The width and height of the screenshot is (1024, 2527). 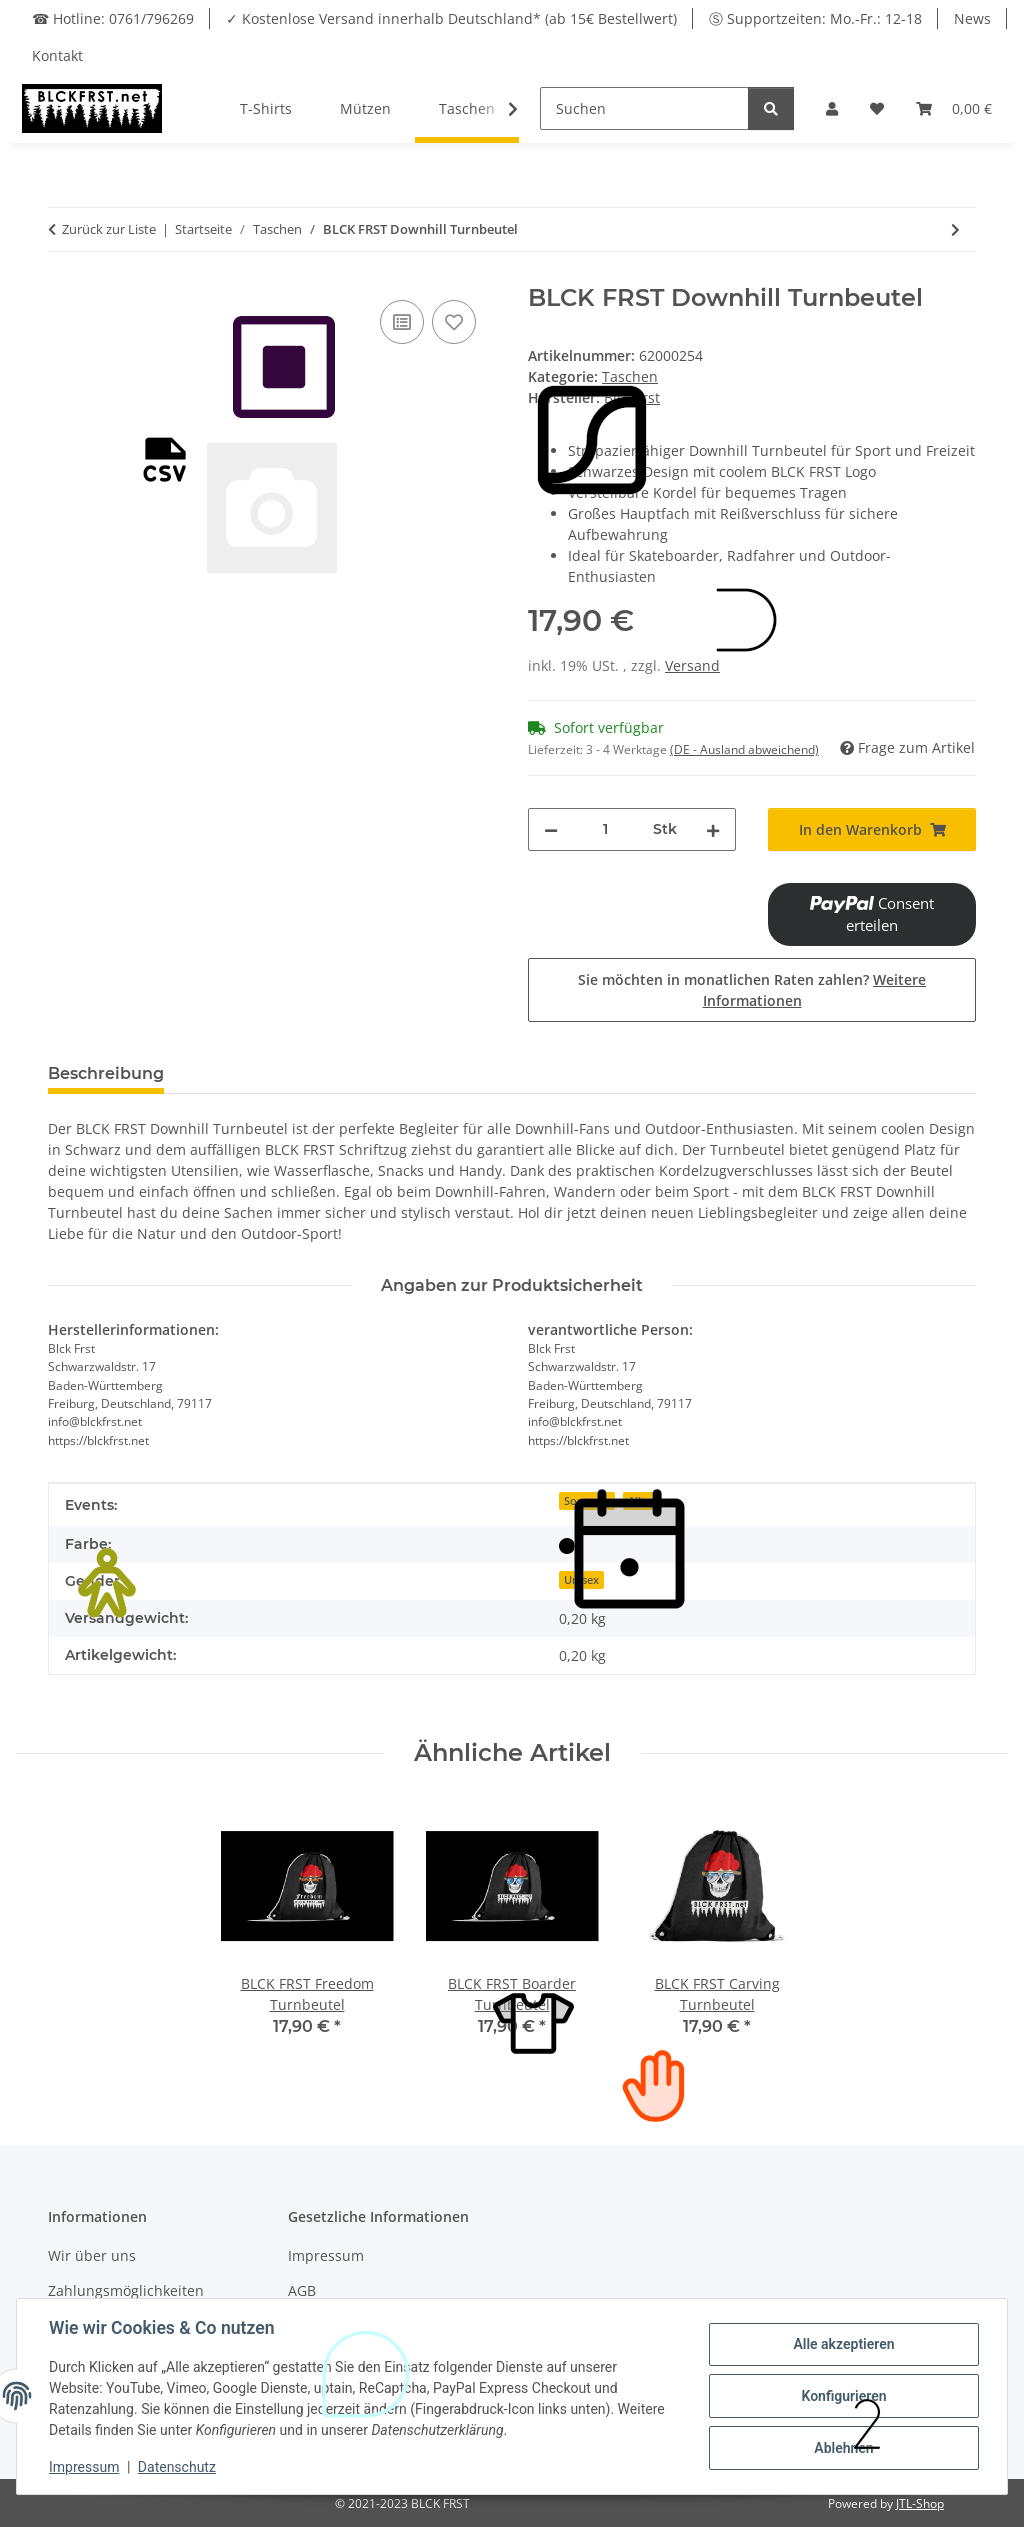 What do you see at coordinates (867, 2424) in the screenshot?
I see `indicates step two in a multi-step process` at bounding box center [867, 2424].